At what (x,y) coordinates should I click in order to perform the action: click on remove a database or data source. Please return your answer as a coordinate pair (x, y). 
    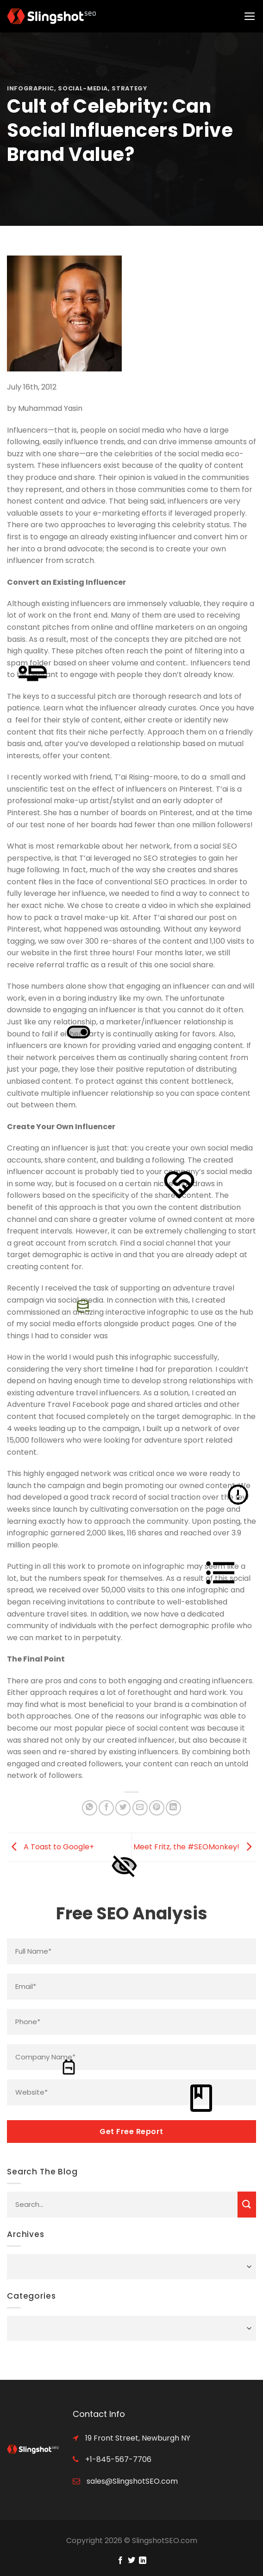
    Looking at the image, I should click on (83, 1306).